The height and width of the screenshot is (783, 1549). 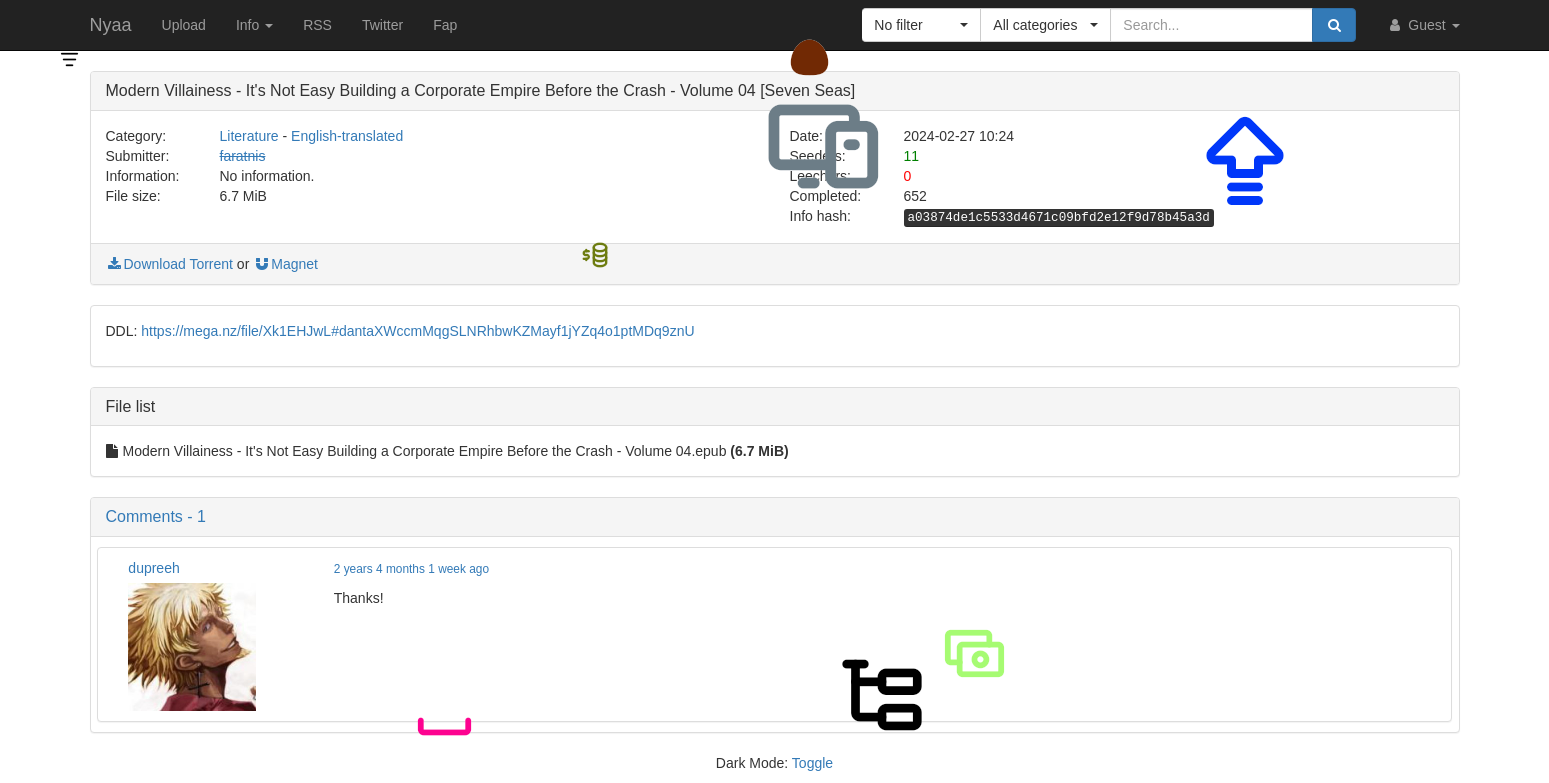 What do you see at coordinates (821, 146) in the screenshot?
I see `manage connected devices` at bounding box center [821, 146].